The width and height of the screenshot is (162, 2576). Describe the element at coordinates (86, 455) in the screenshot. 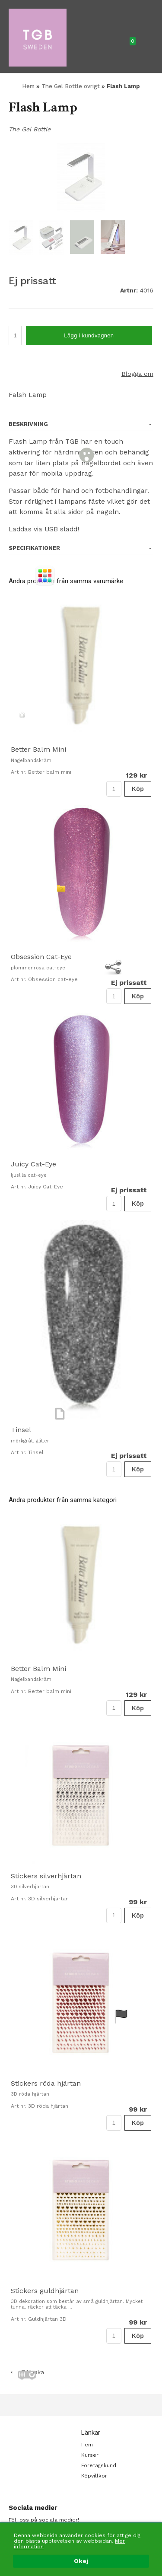

I see `surprised reaction emoji` at that location.